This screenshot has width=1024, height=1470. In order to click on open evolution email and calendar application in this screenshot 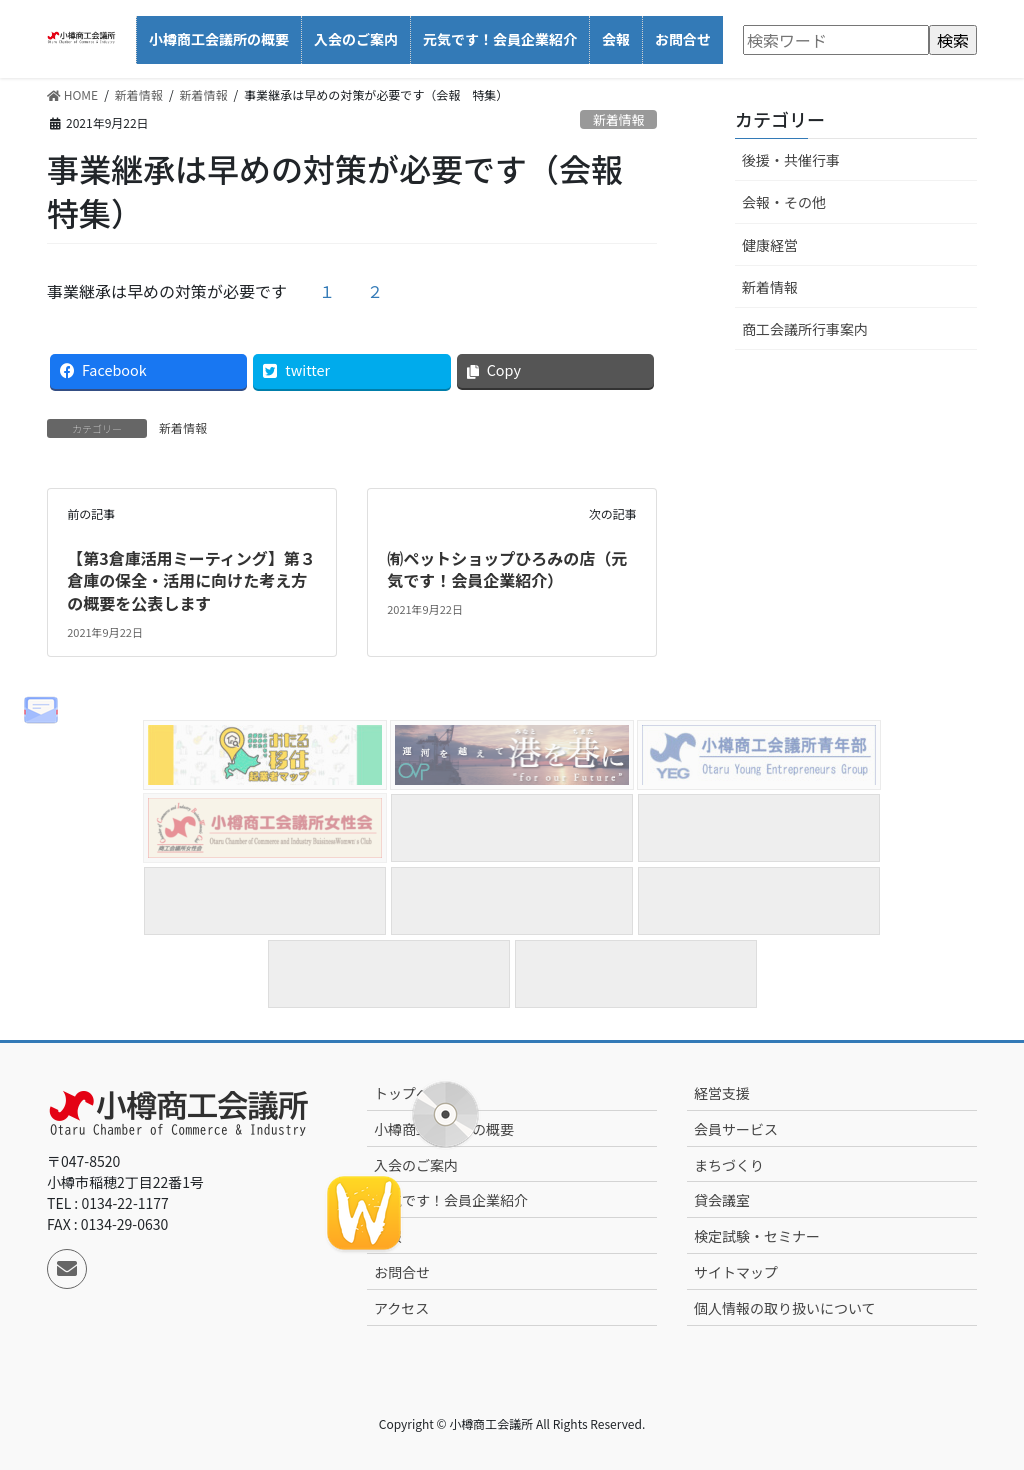, I will do `click(41, 710)`.